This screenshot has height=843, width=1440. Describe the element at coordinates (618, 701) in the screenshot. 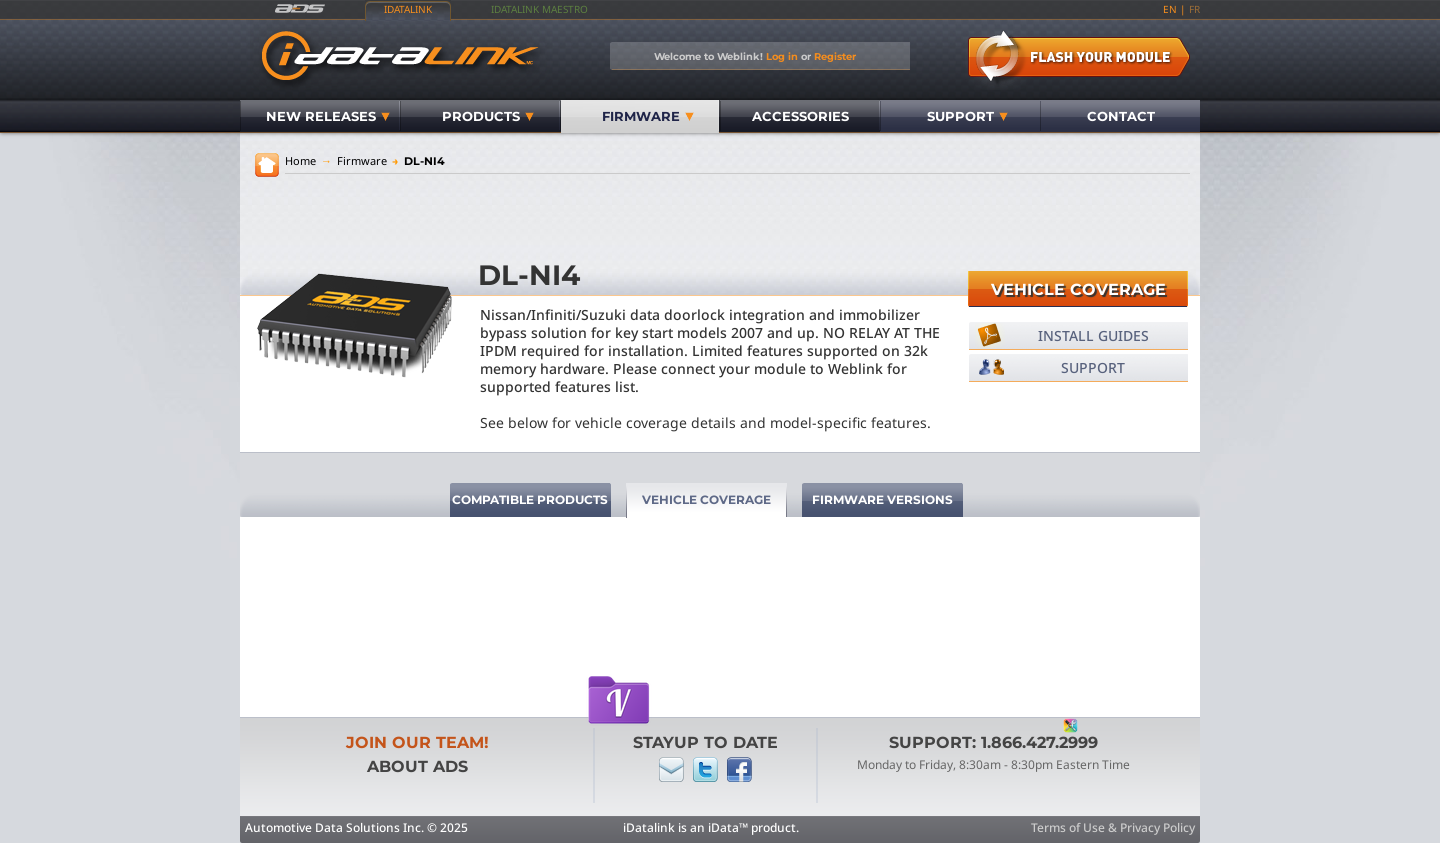

I see `open folder containing vala programming files` at that location.